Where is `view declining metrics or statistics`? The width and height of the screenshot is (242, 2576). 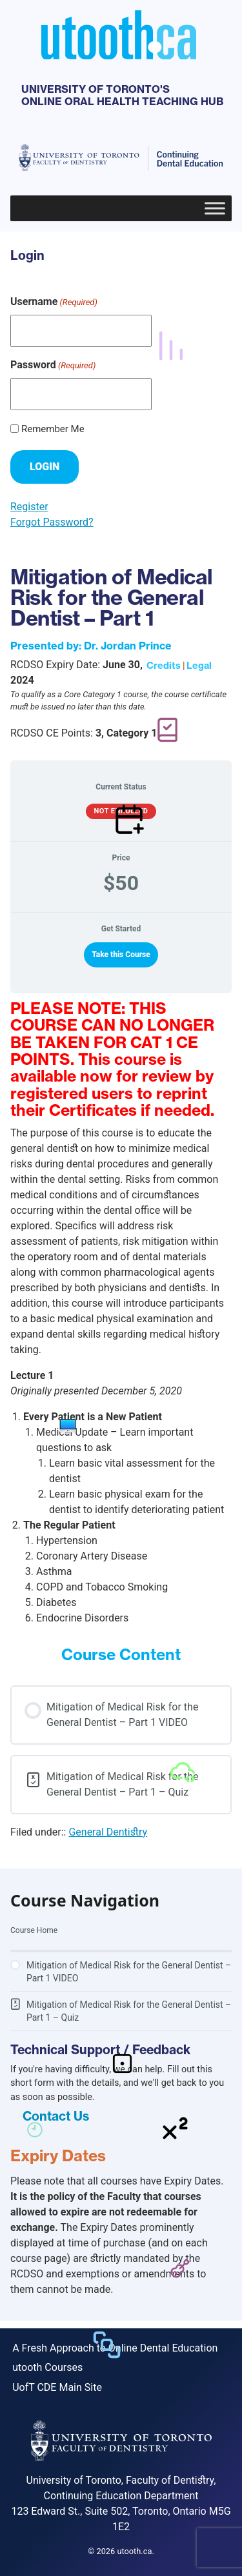
view declining metrics or statistics is located at coordinates (171, 346).